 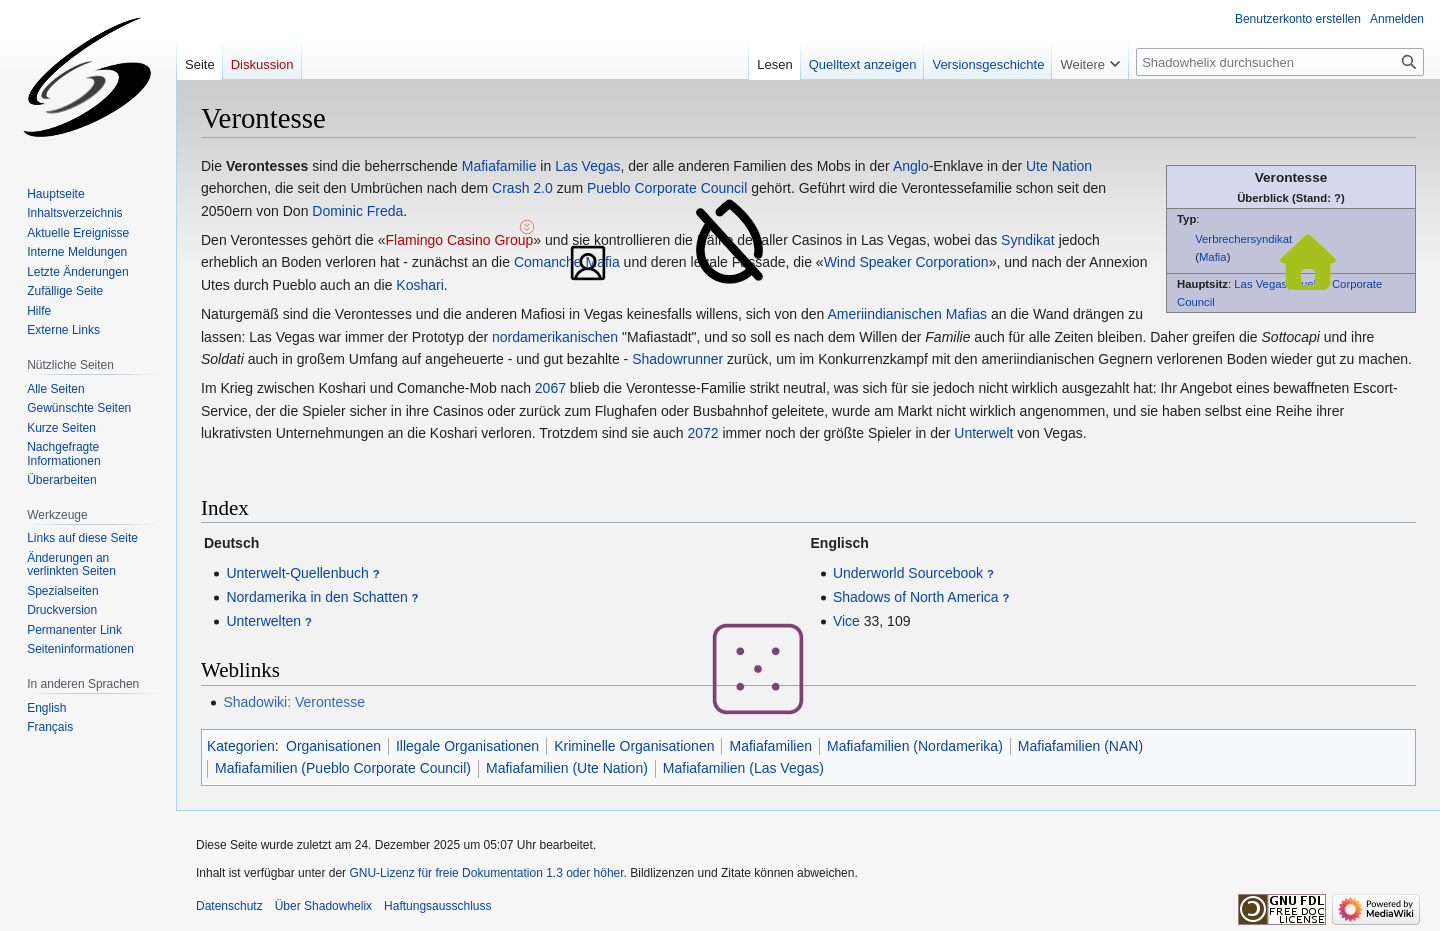 I want to click on disable water or liquid detection, so click(x=729, y=244).